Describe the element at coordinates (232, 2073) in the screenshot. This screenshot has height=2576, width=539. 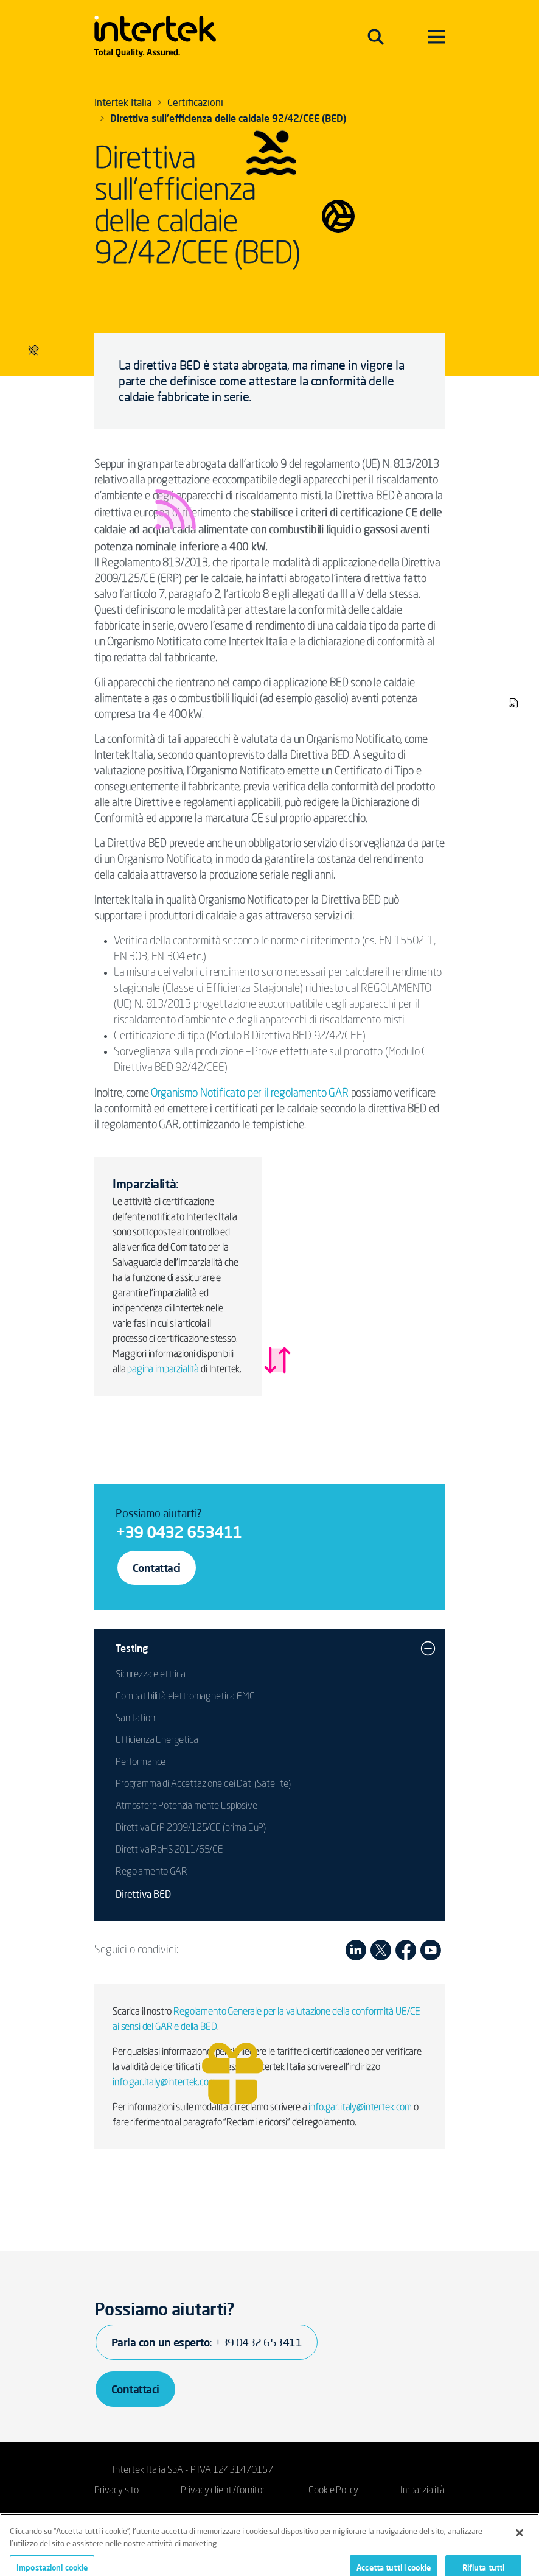
I see `view or redeem a gift` at that location.